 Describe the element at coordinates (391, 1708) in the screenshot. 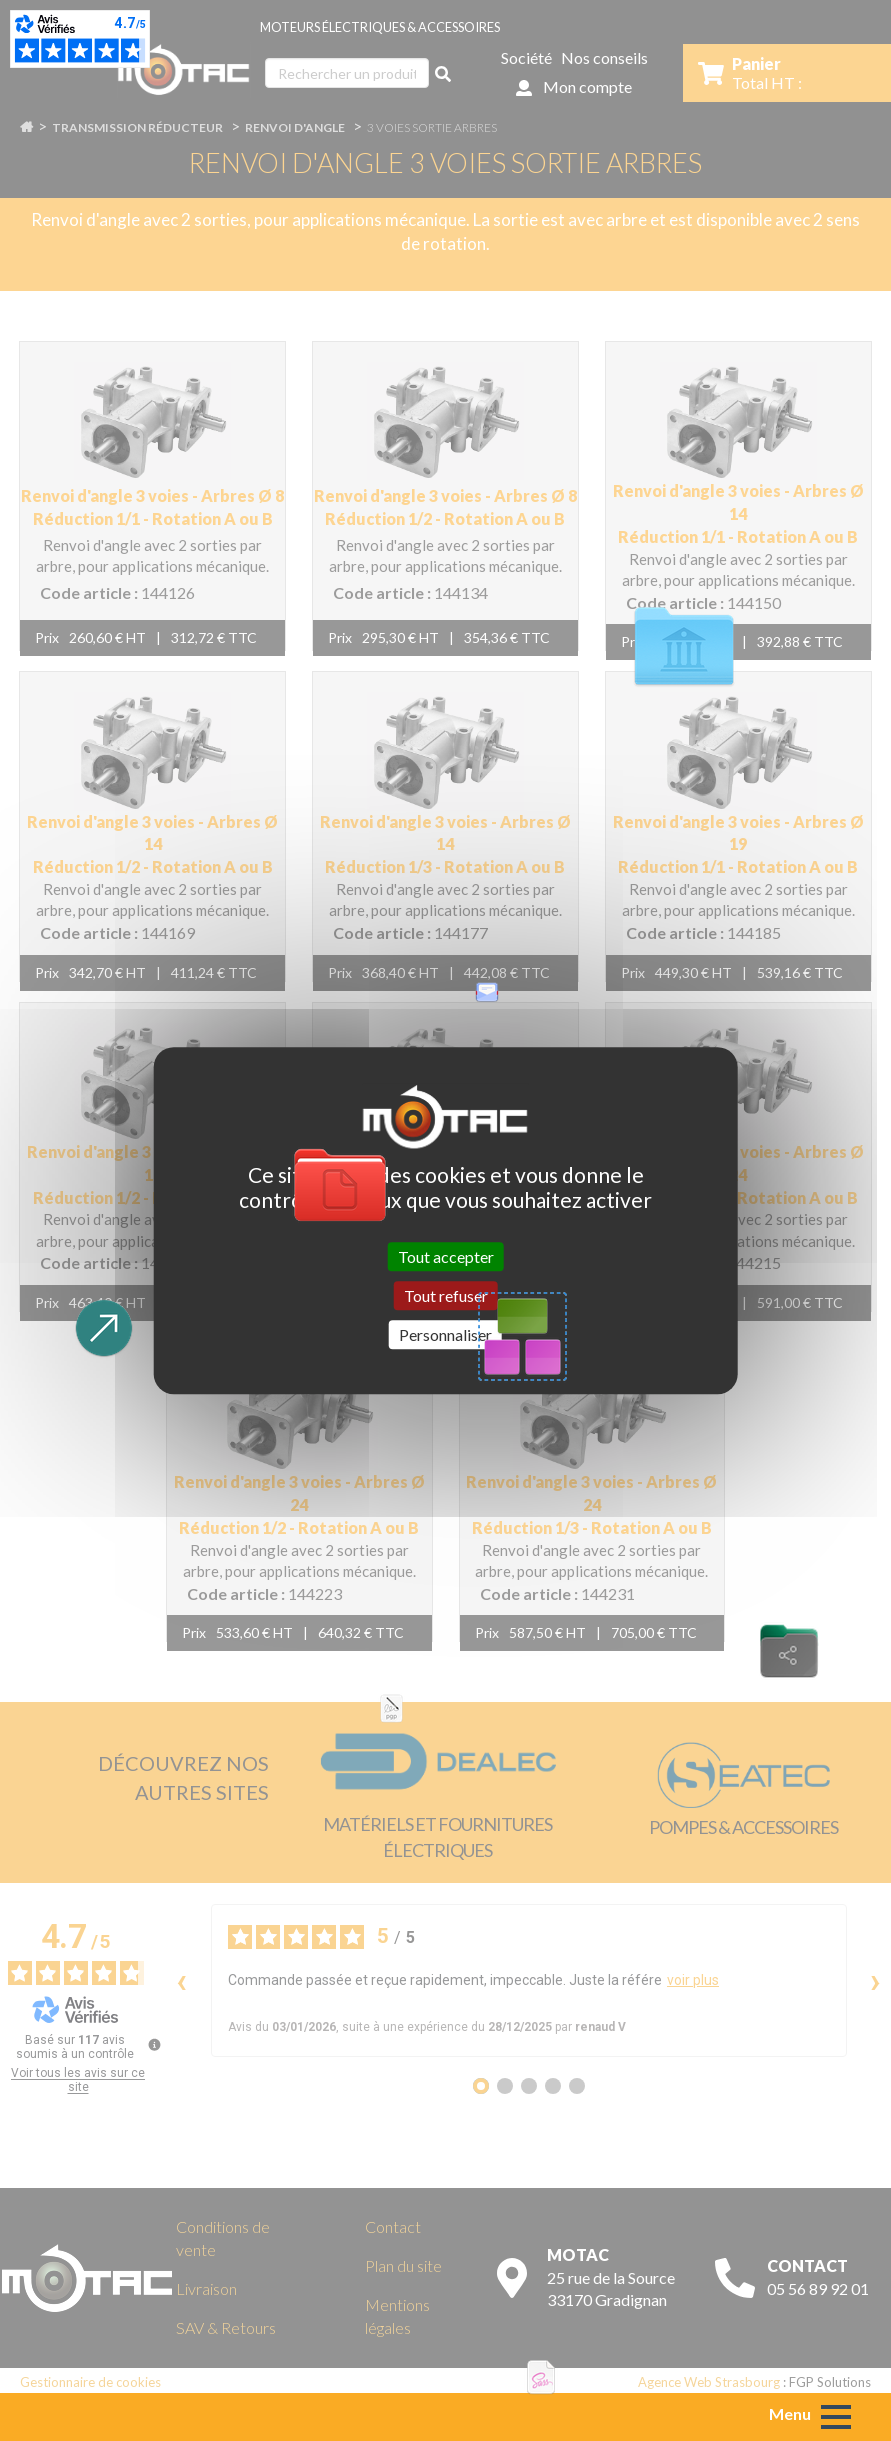

I see `a PGP digital signature file` at that location.